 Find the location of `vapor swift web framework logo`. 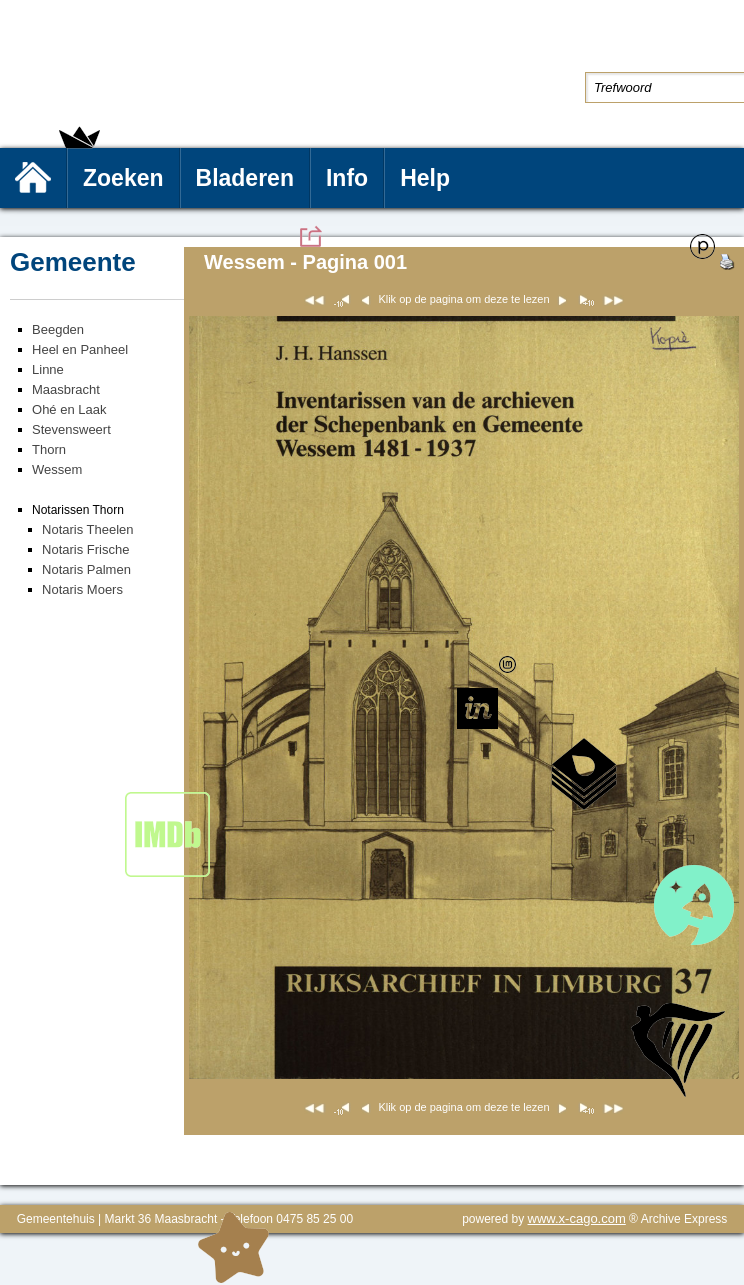

vapor swift web framework logo is located at coordinates (584, 774).